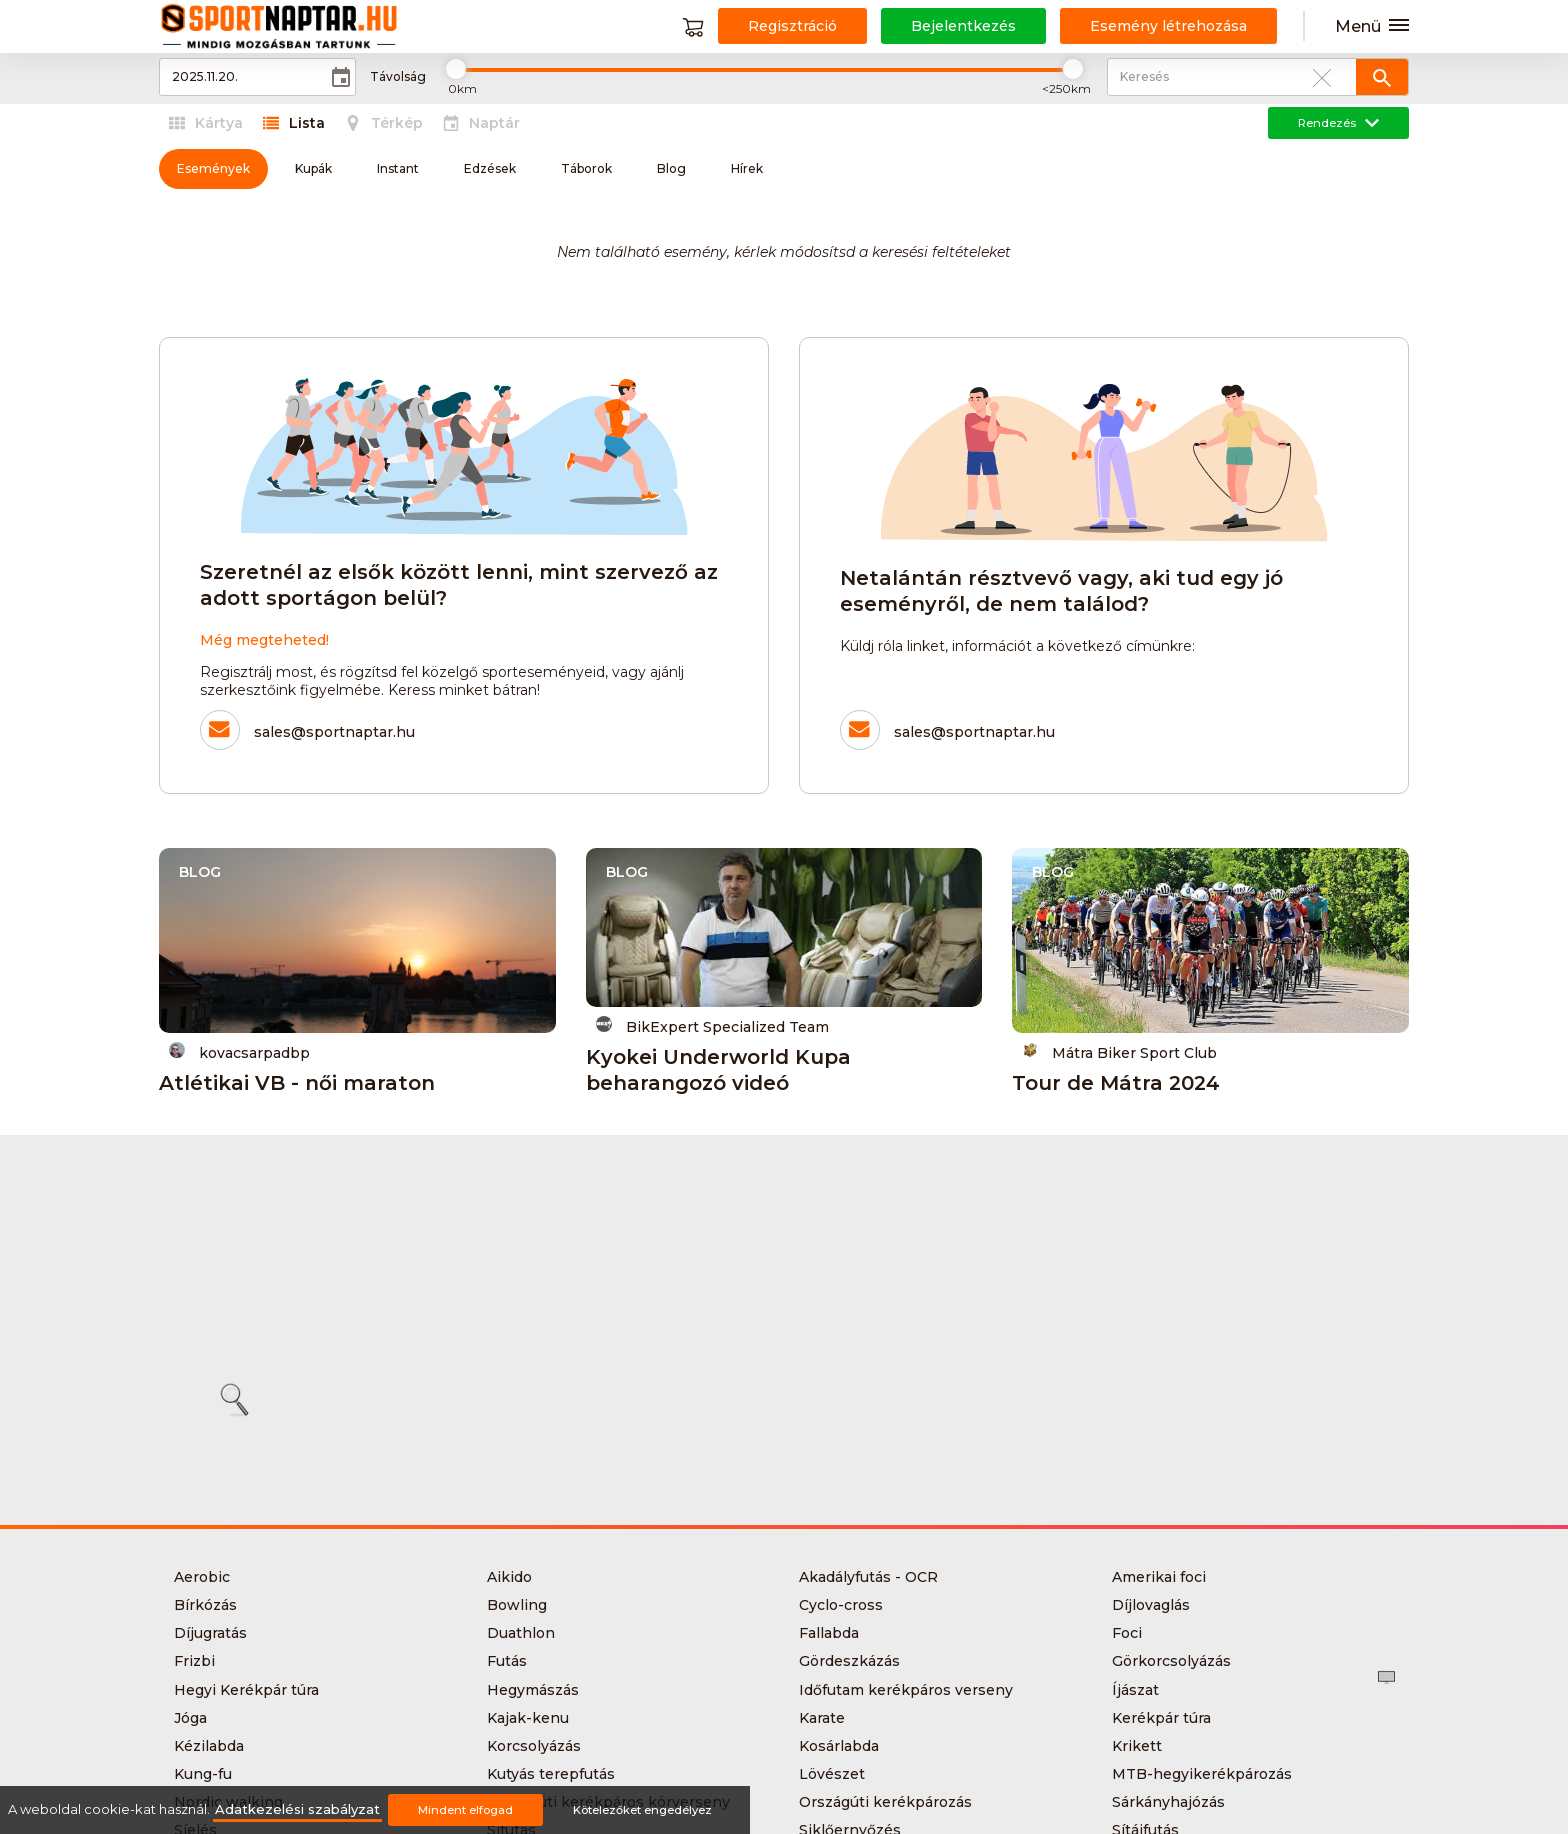 The height and width of the screenshot is (1834, 1568). Describe the element at coordinates (1386, 1677) in the screenshot. I see `access display or monitor settings` at that location.